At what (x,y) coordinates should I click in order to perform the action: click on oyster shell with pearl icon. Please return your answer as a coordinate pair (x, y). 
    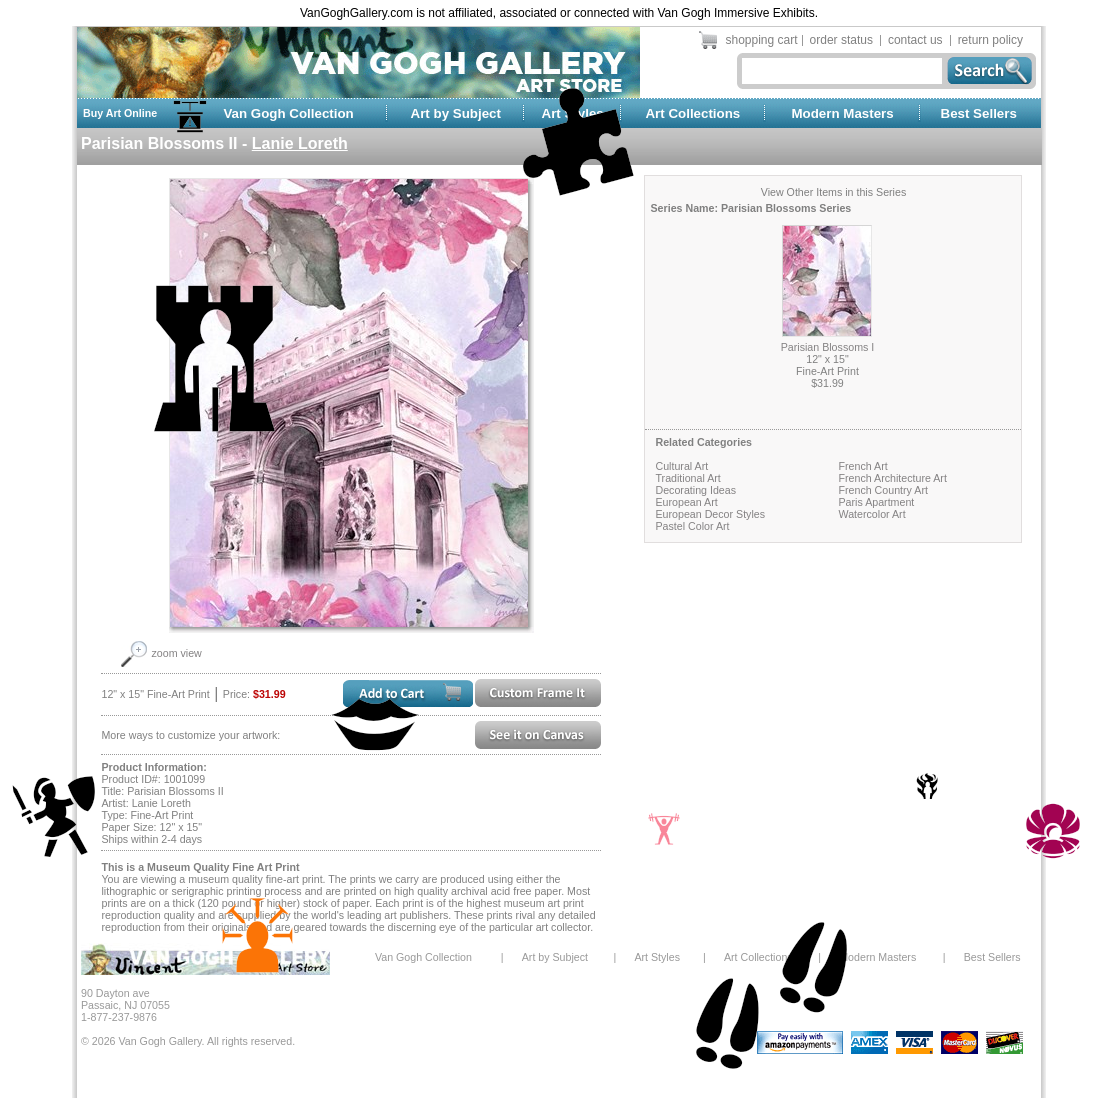
    Looking at the image, I should click on (1053, 831).